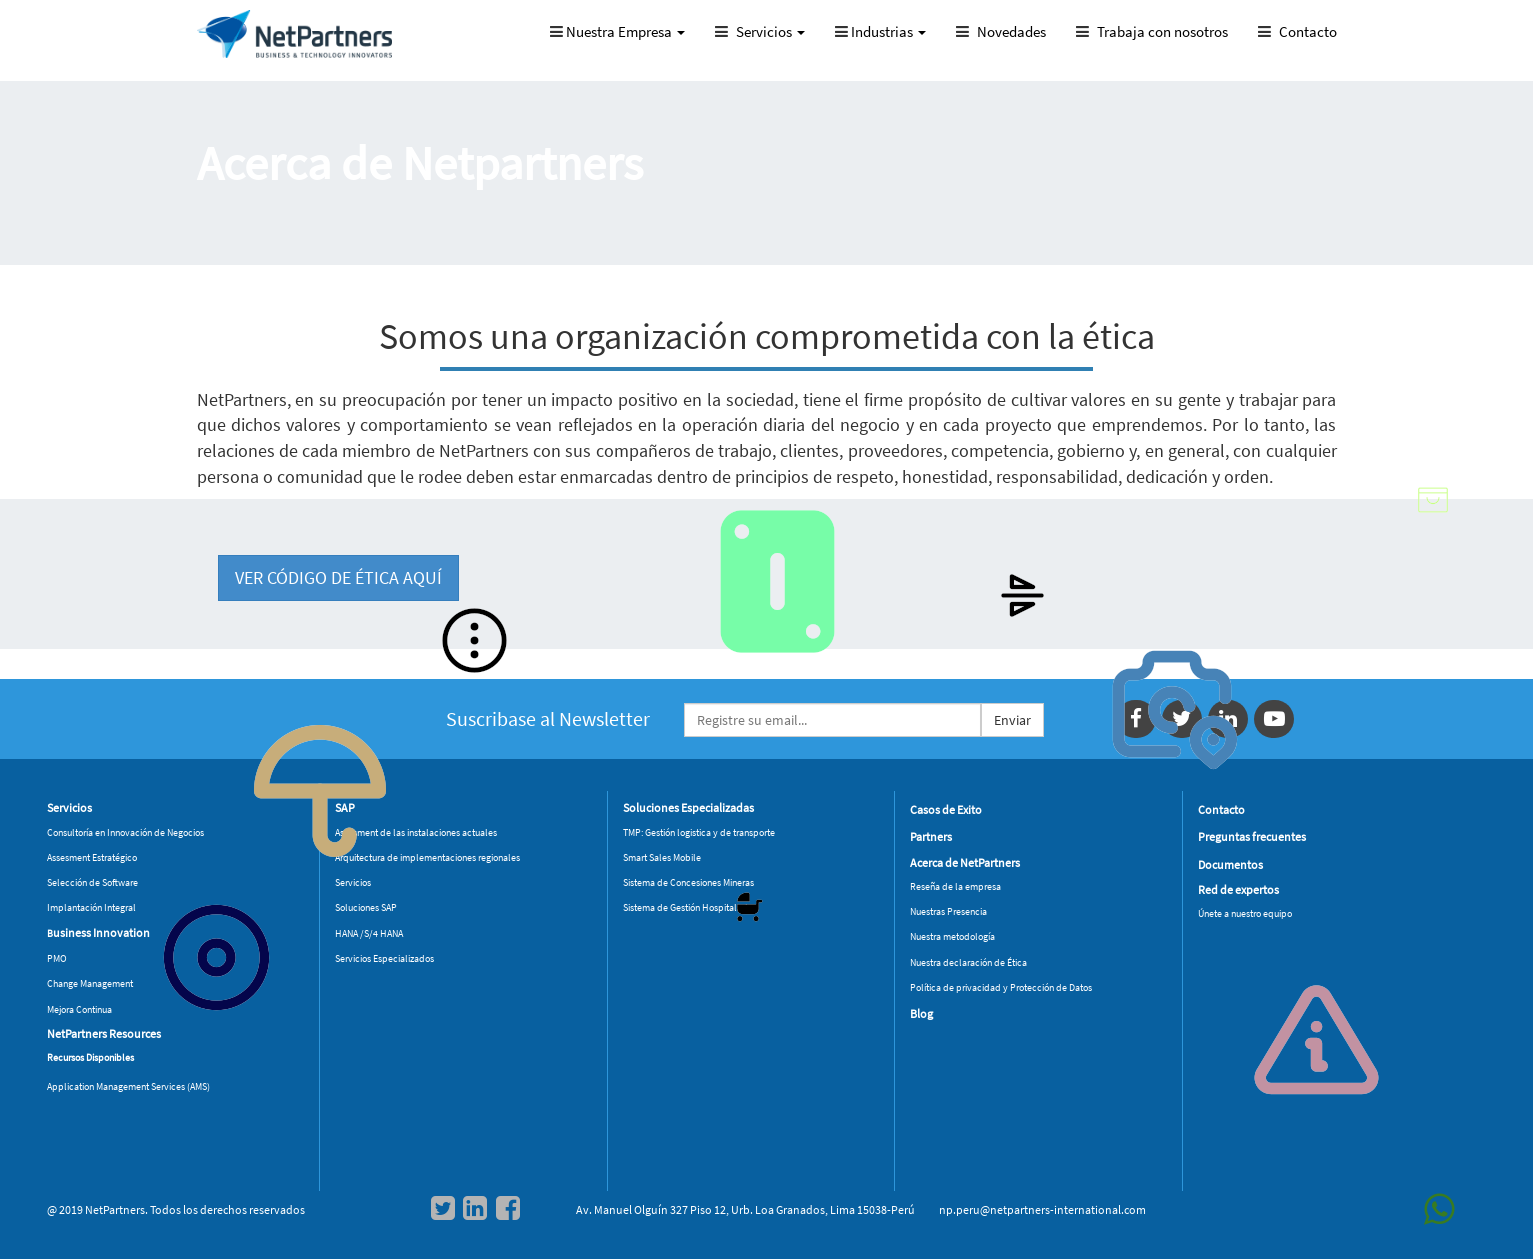 Image resolution: width=1533 pixels, height=1259 pixels. I want to click on view important information or notice, so click(1316, 1043).